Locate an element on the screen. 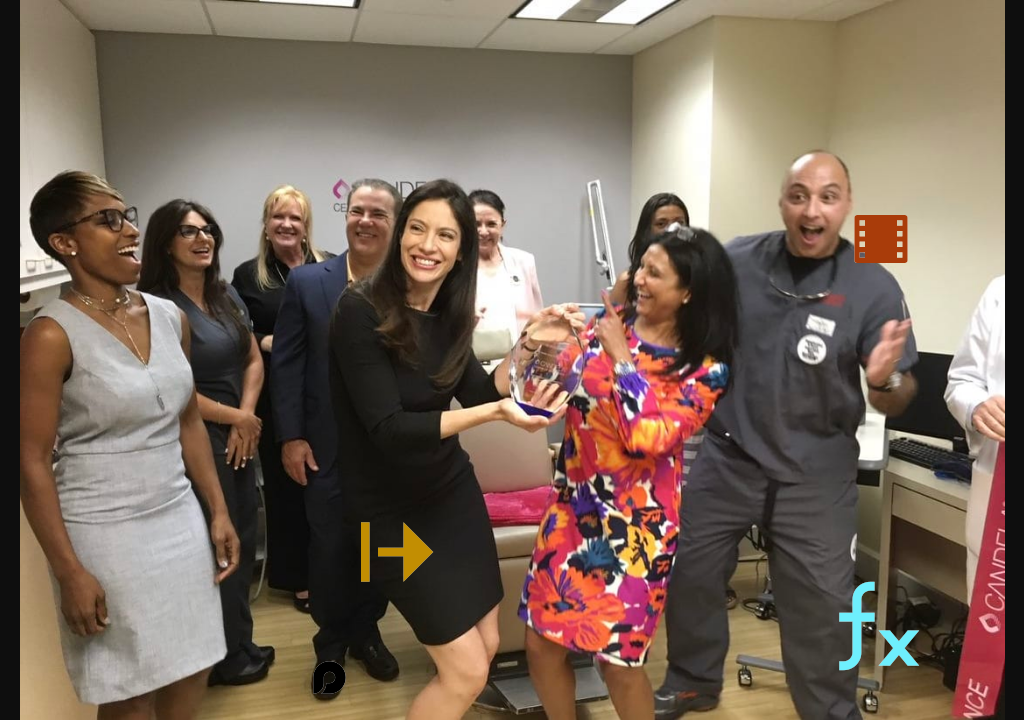 This screenshot has height=720, width=1024. insert a mathematical formula or equation is located at coordinates (879, 626).